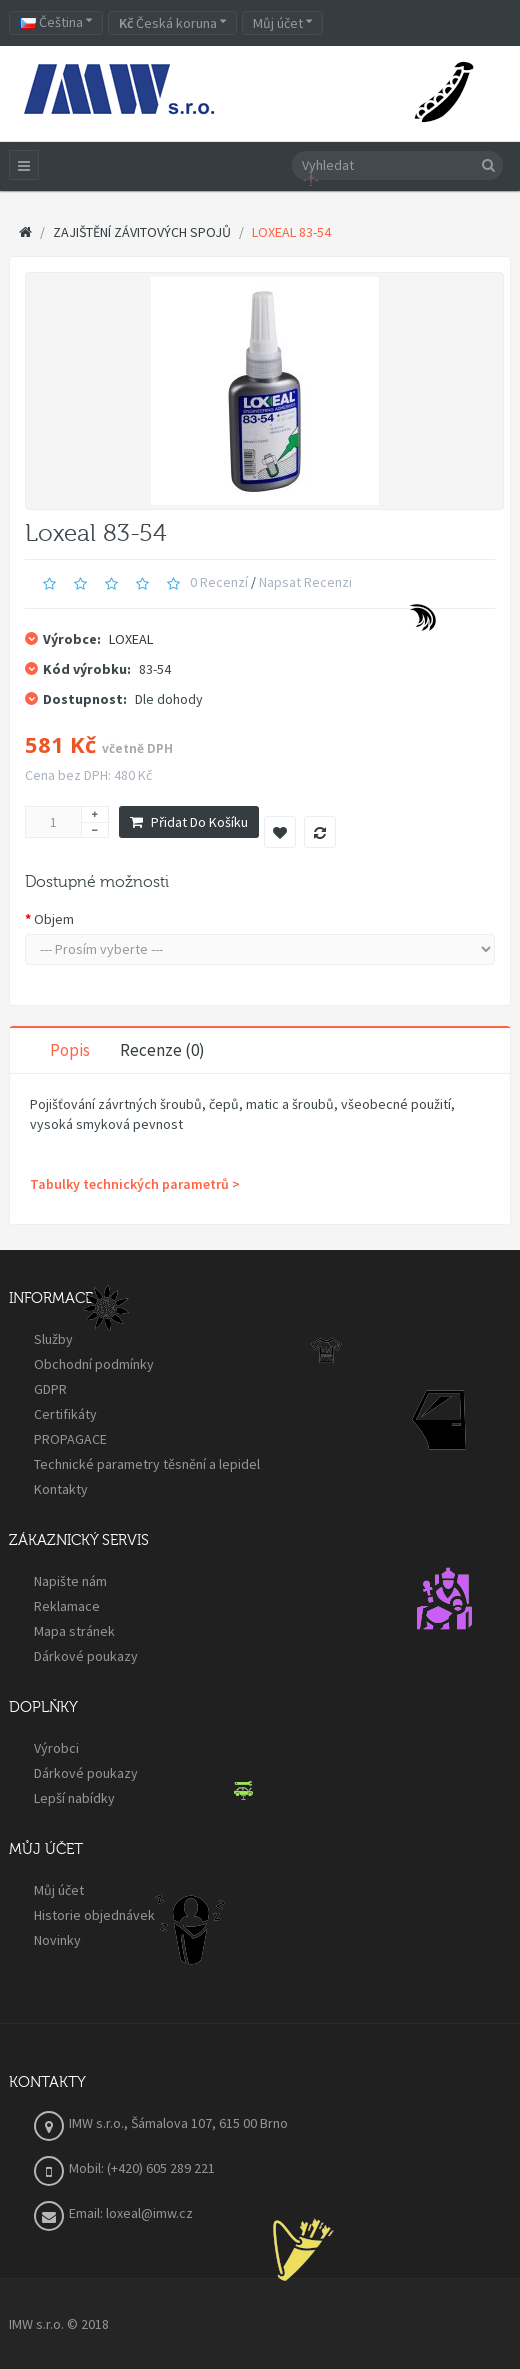  Describe the element at coordinates (441, 1420) in the screenshot. I see `access vehicle door controls` at that location.